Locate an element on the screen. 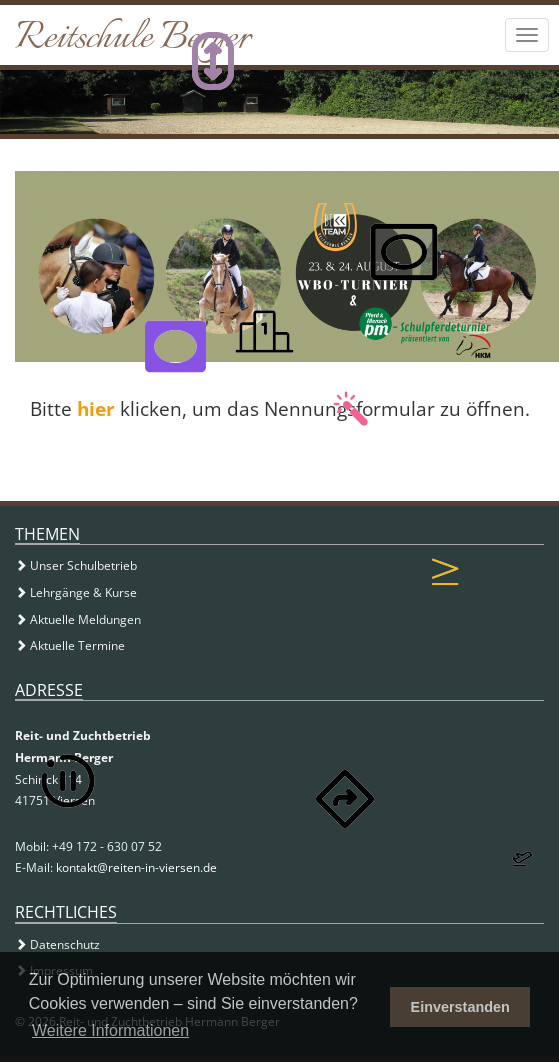 The height and width of the screenshot is (1062, 559). view leaderboard or rankings is located at coordinates (264, 331).